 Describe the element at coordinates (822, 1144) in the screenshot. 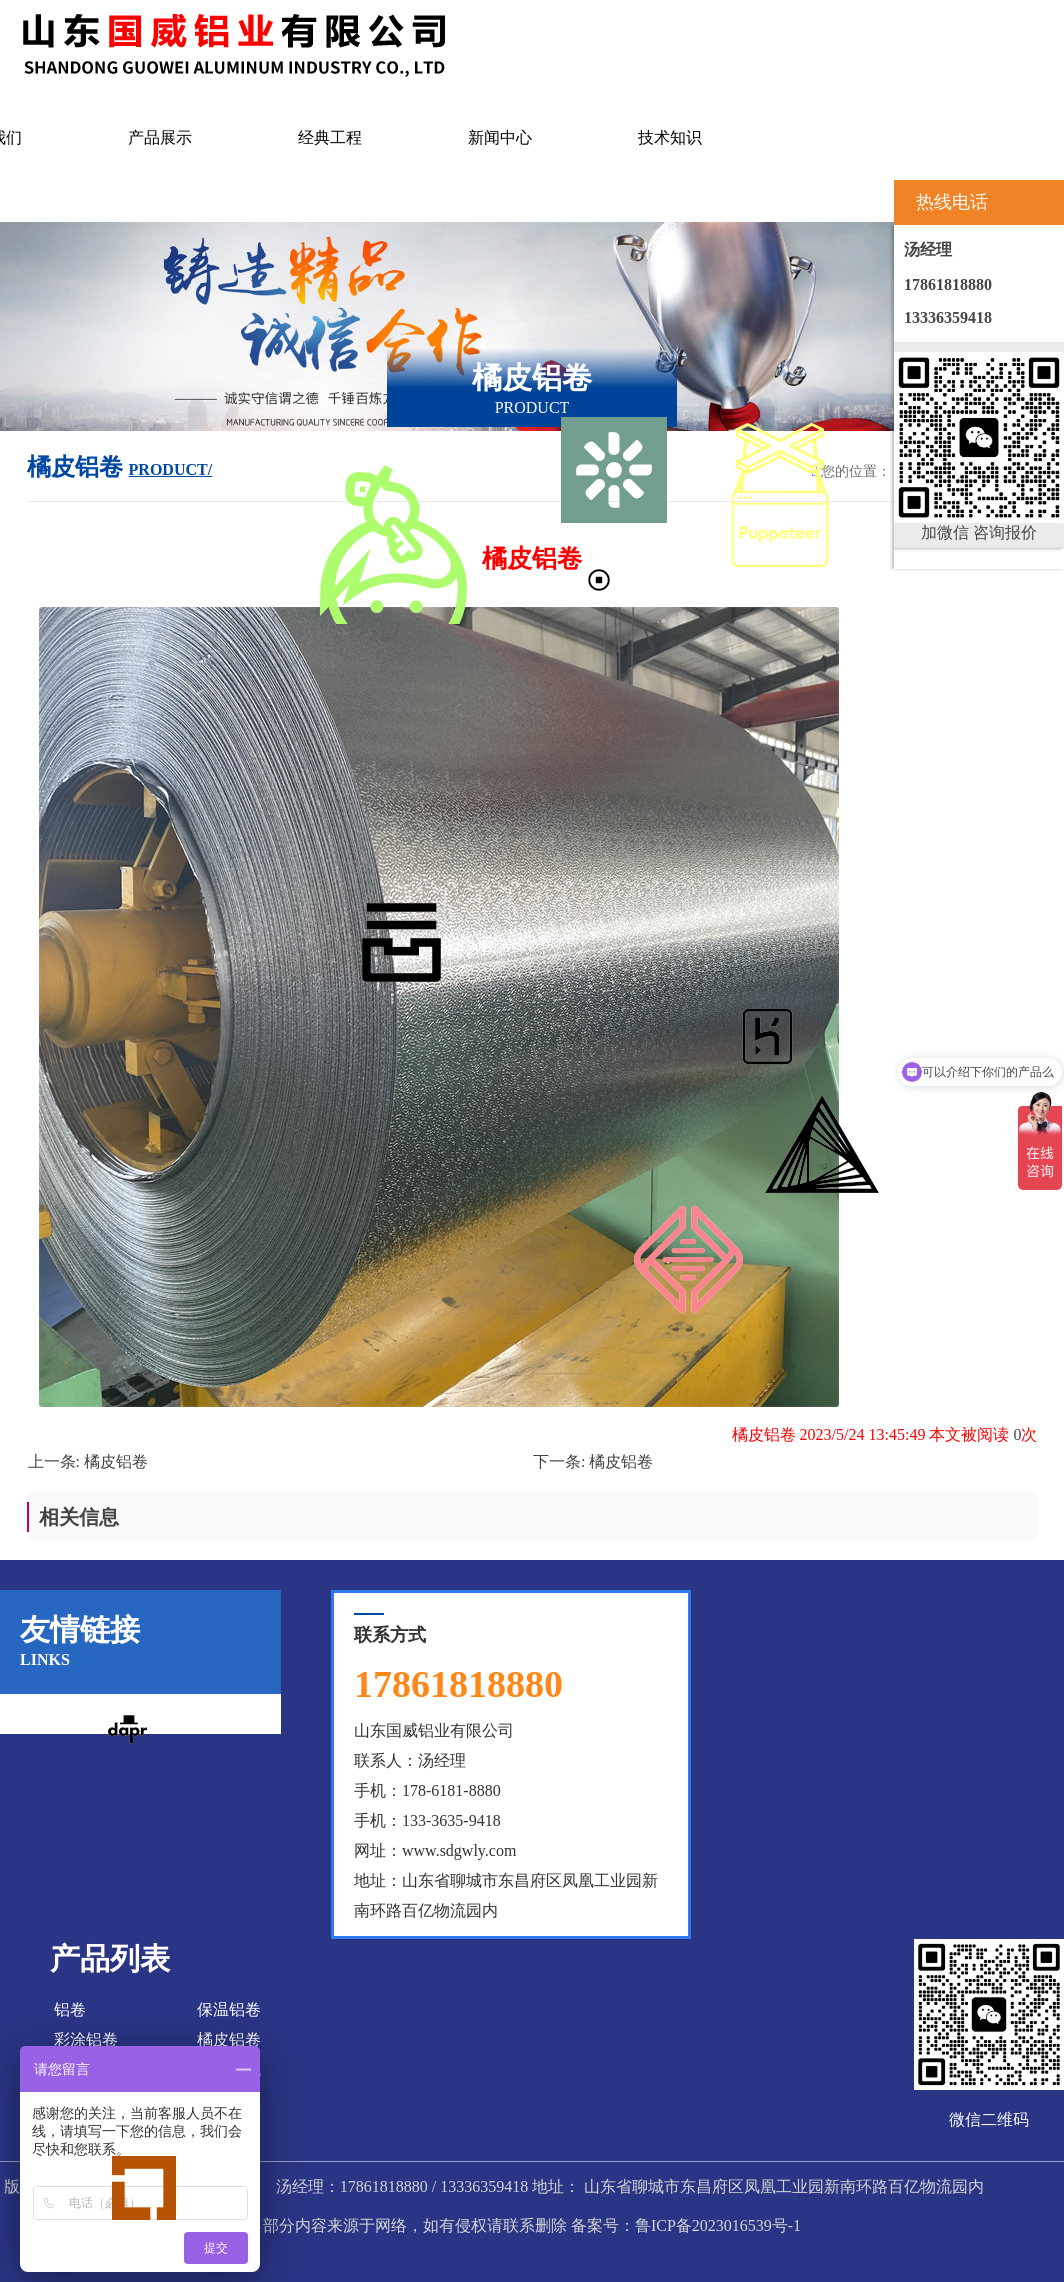

I see `open KNIME analytics platform` at that location.